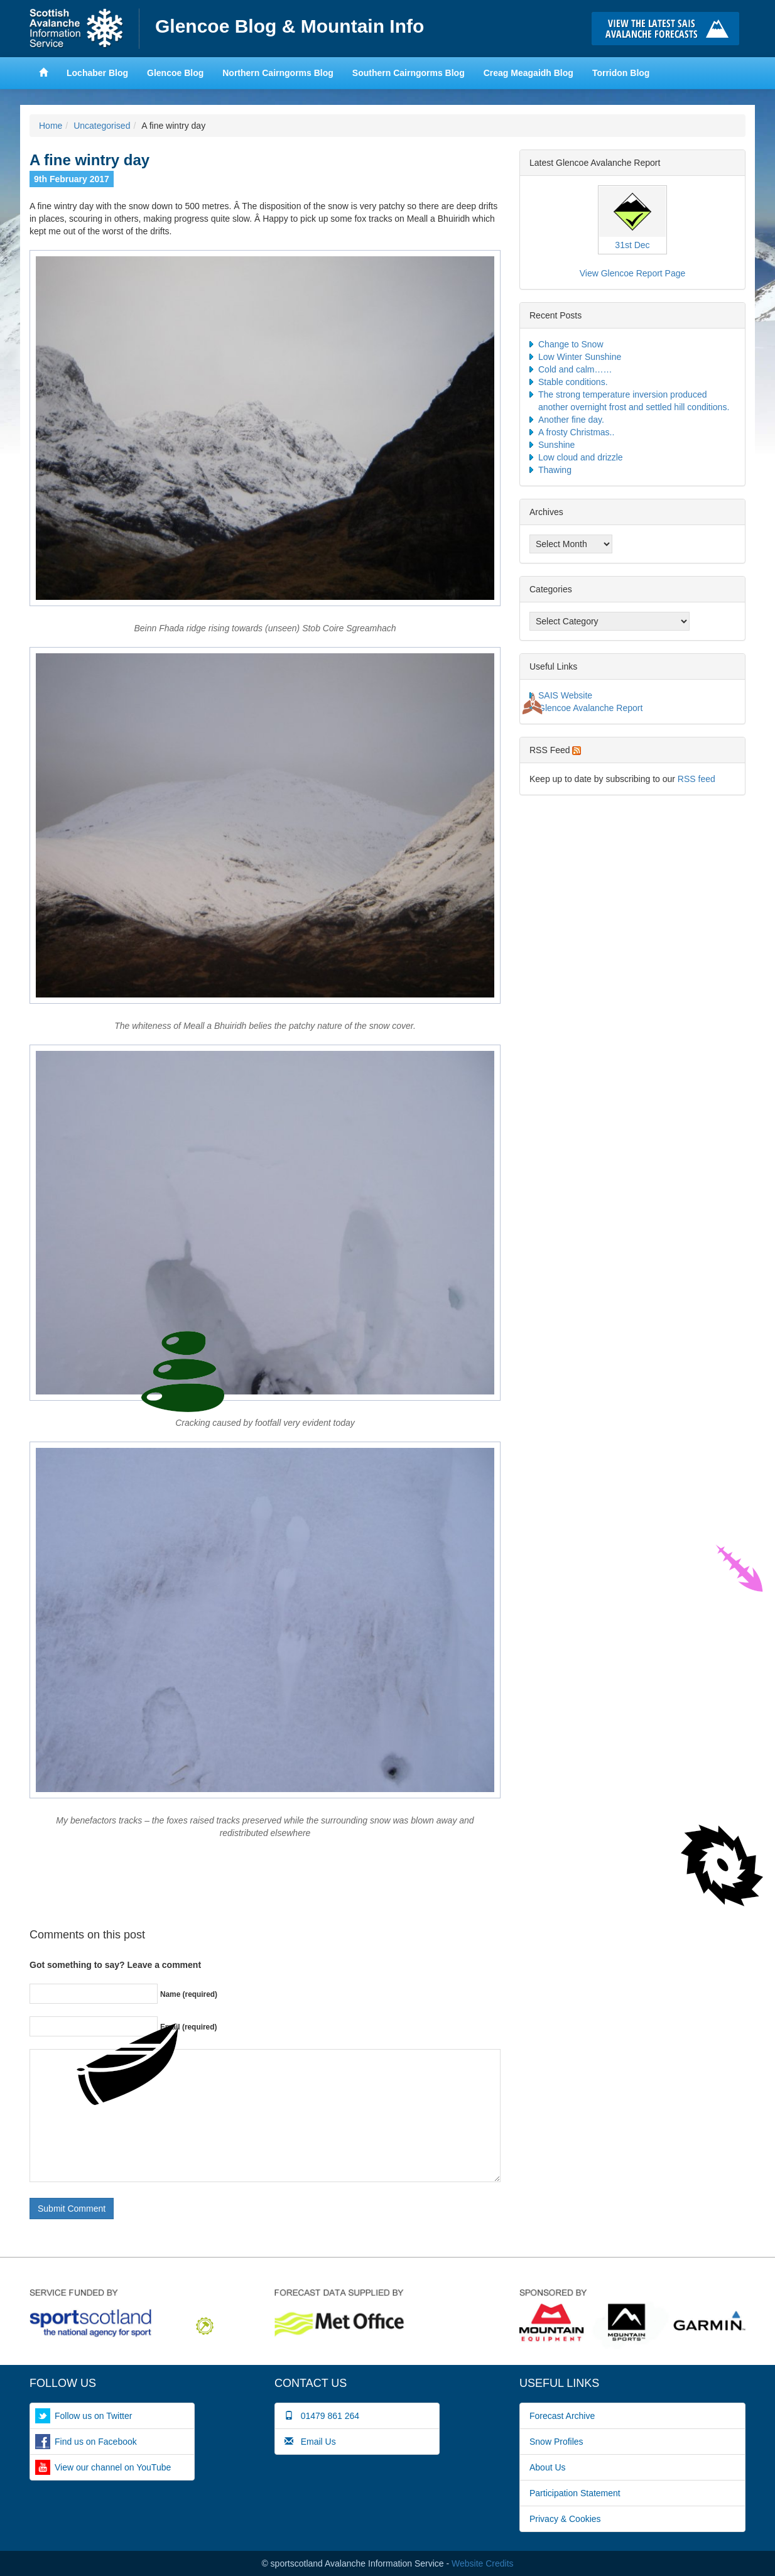 This screenshot has height=2576, width=775. I want to click on craft or upgrade saw-type weapons, so click(722, 1866).